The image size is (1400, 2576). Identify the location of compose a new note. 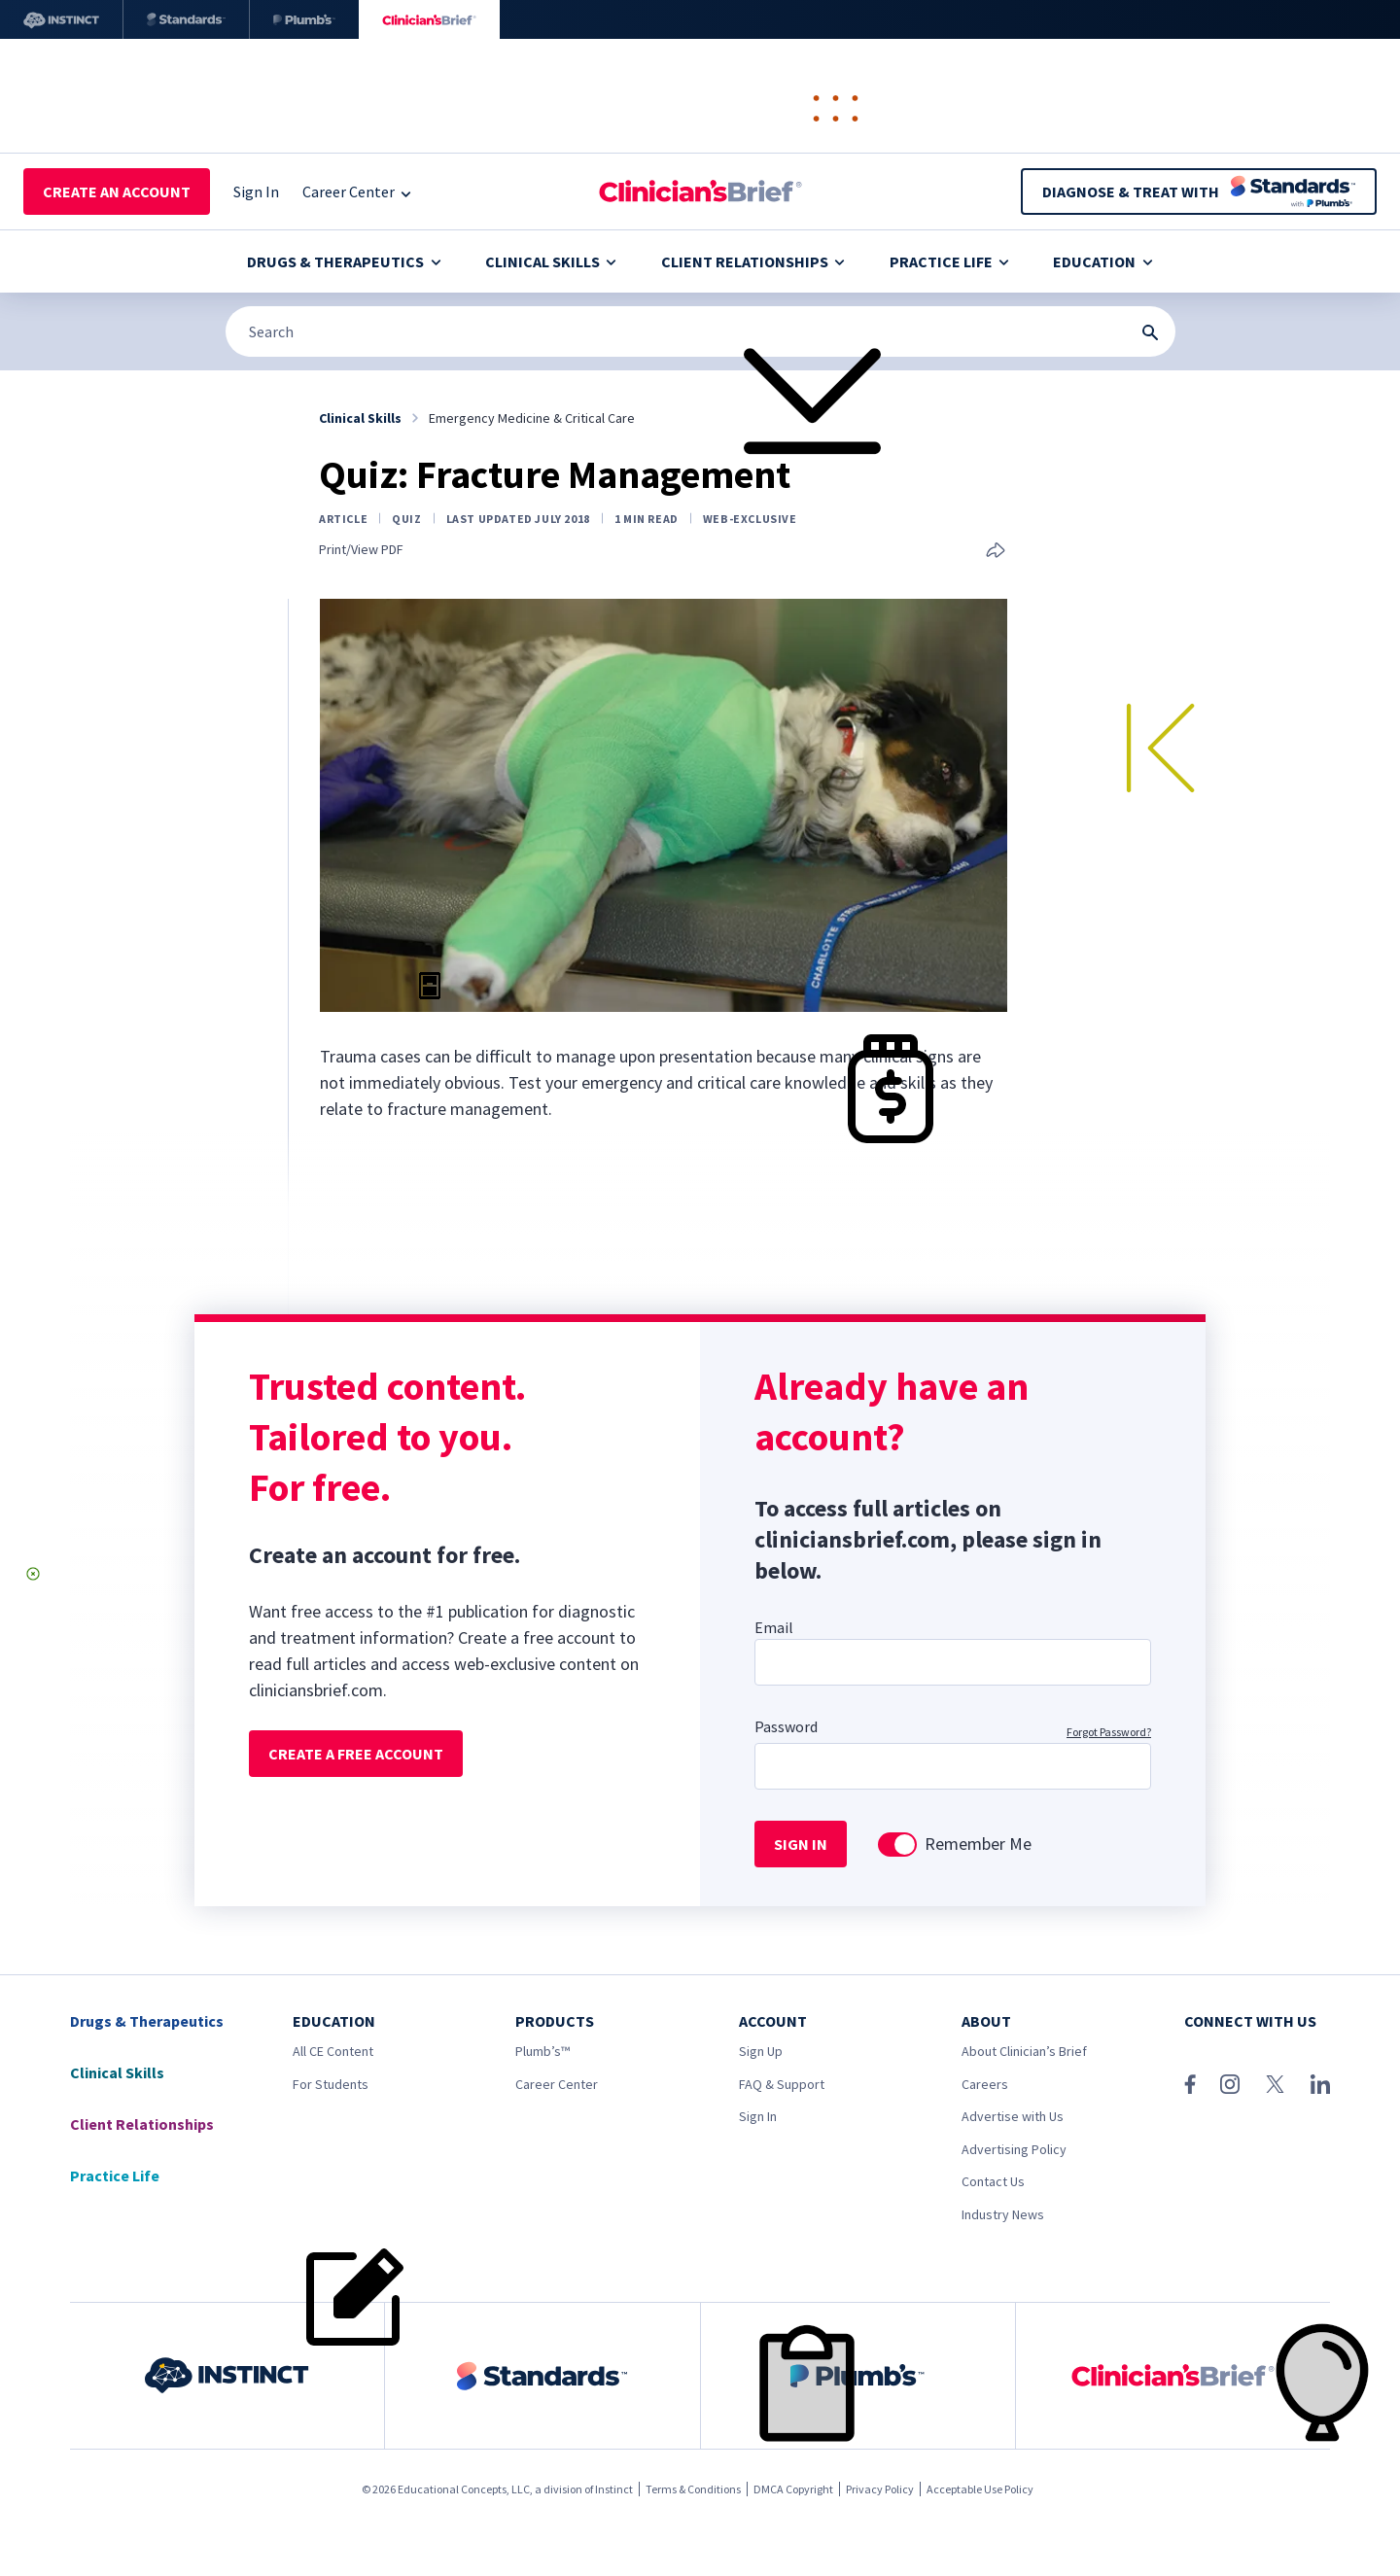
(353, 2299).